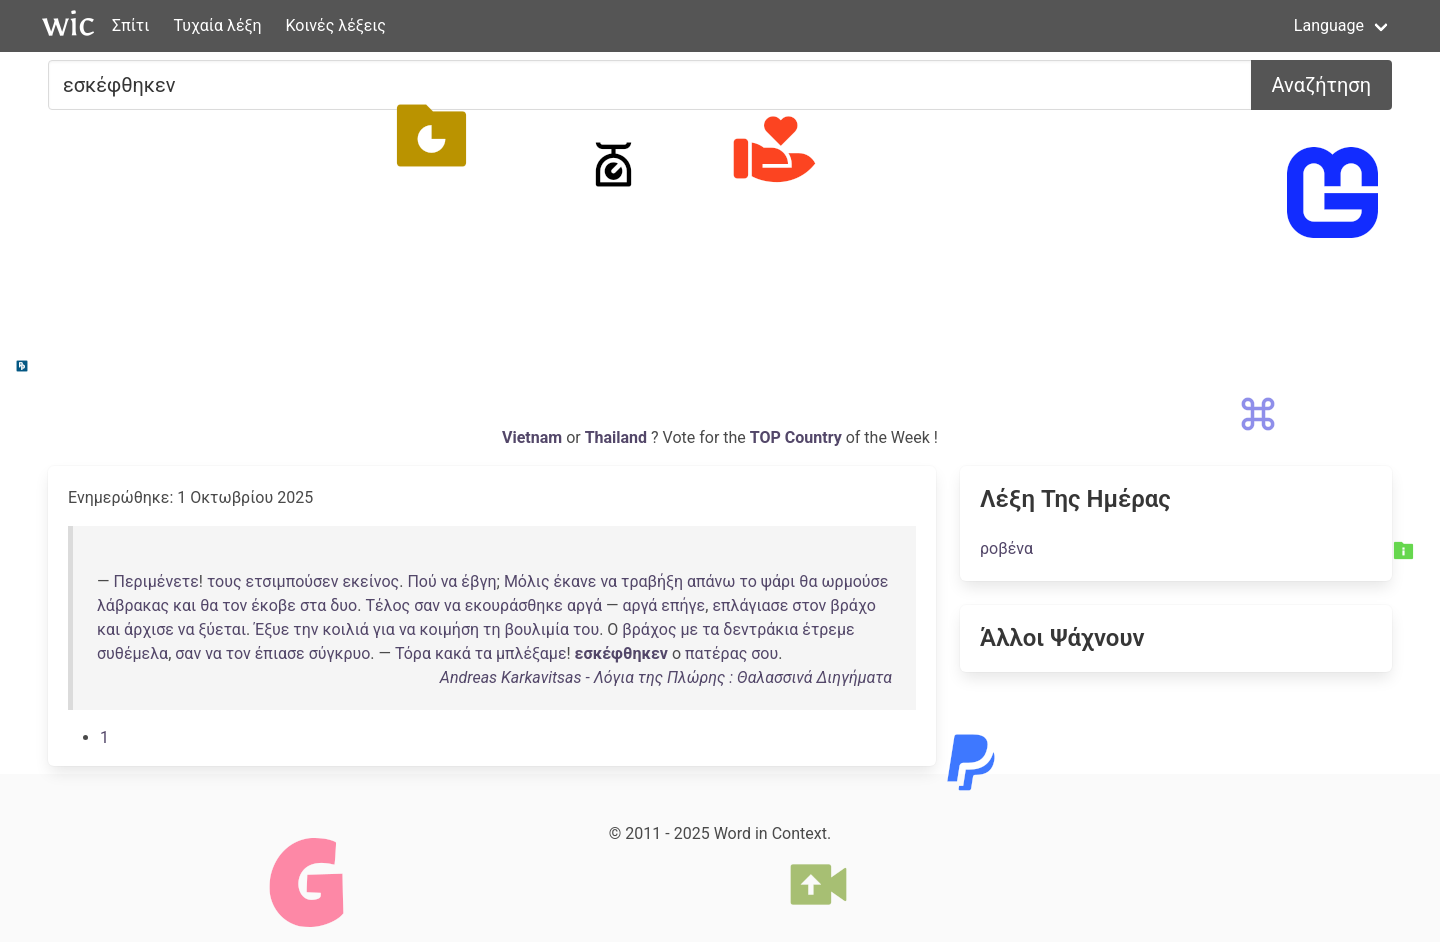 The height and width of the screenshot is (942, 1440). Describe the element at coordinates (613, 164) in the screenshot. I see `access weight or measurement tools` at that location.